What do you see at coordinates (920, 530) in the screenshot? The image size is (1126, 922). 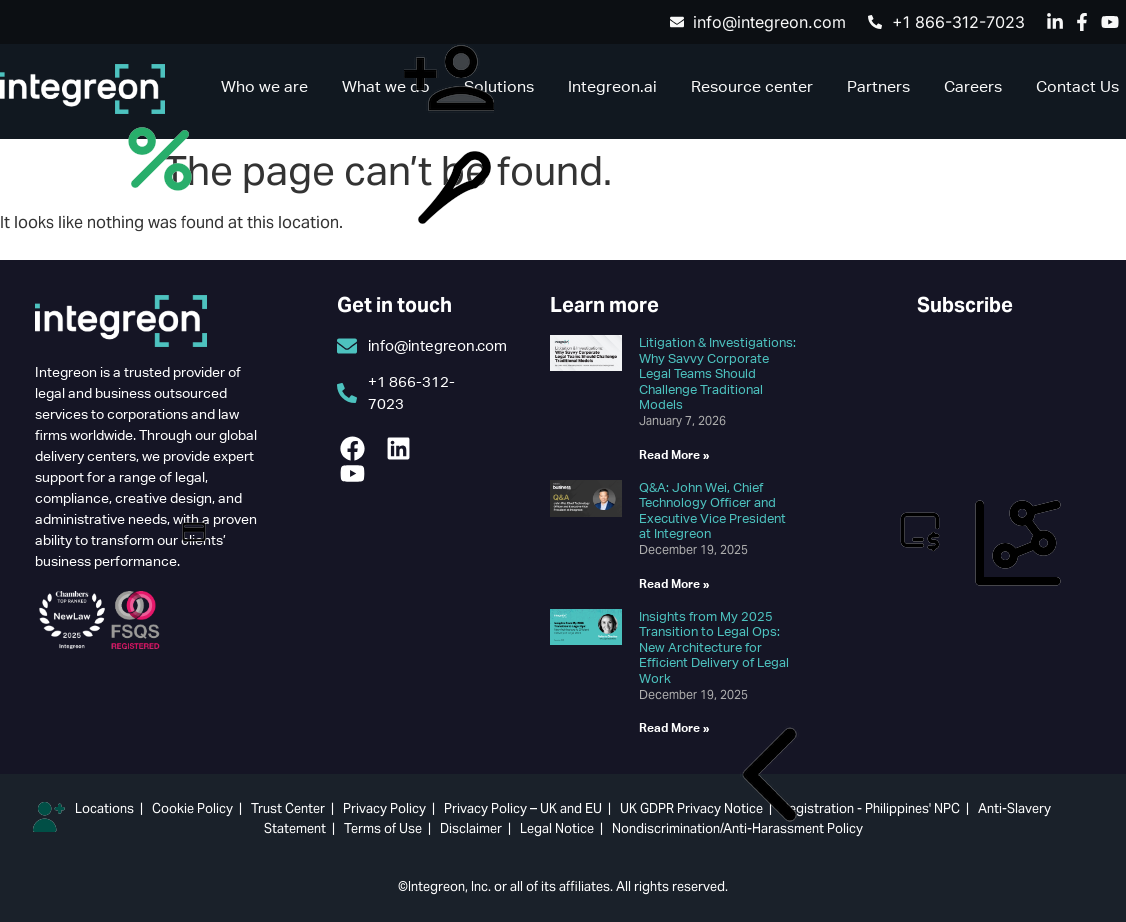 I see `access tablet payment or billing settings` at bounding box center [920, 530].